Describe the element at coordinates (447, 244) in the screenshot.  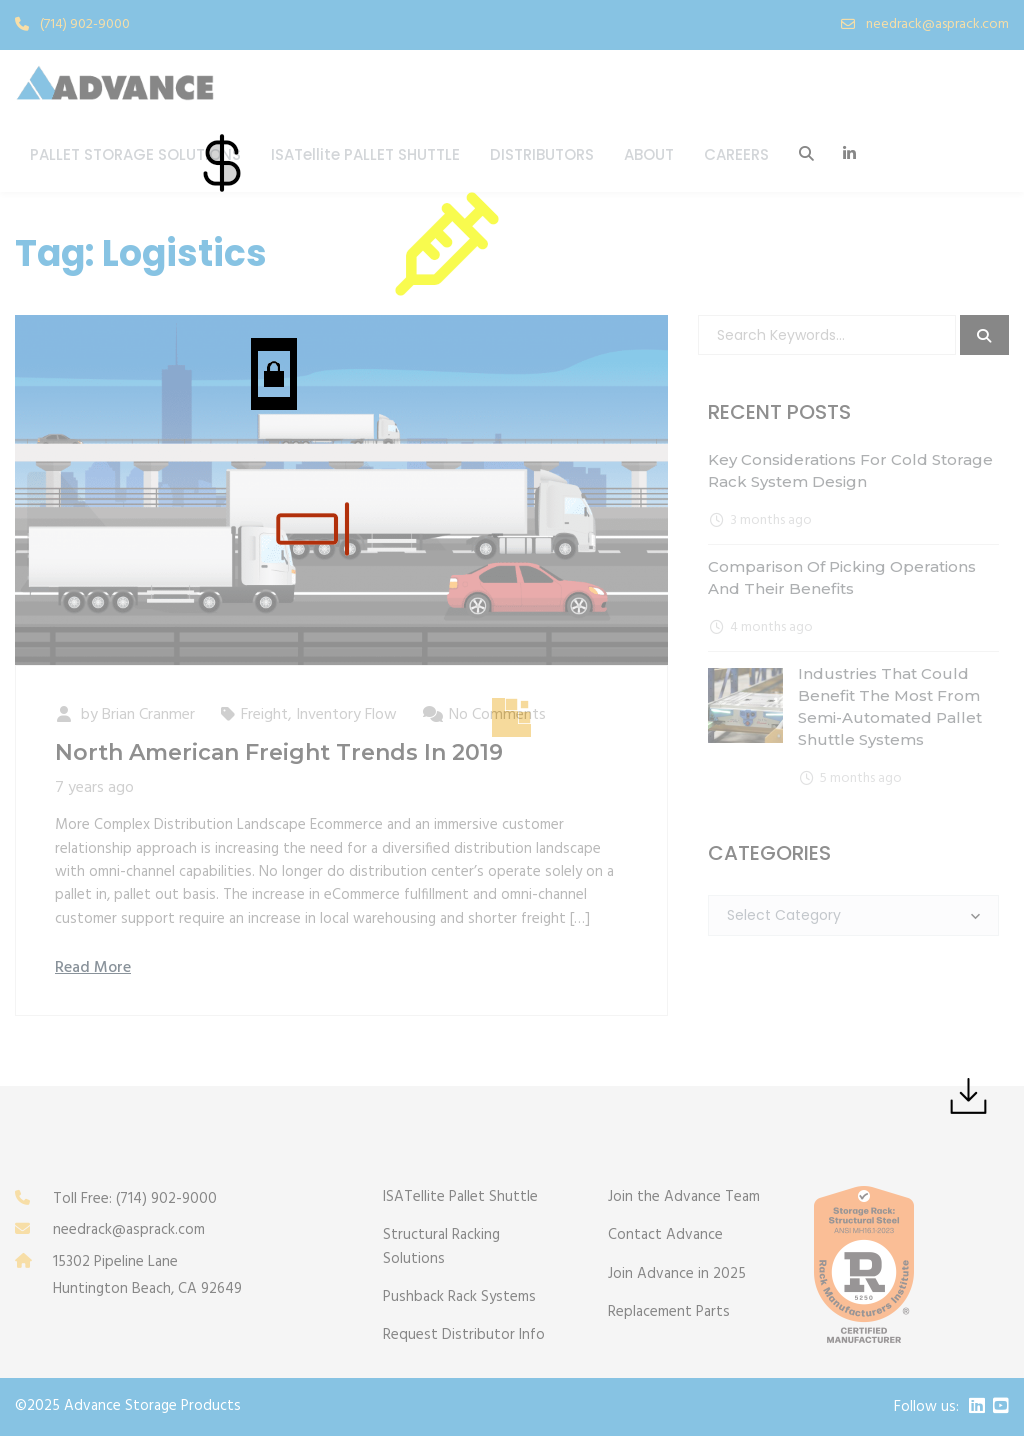
I see `access medical or health information` at that location.